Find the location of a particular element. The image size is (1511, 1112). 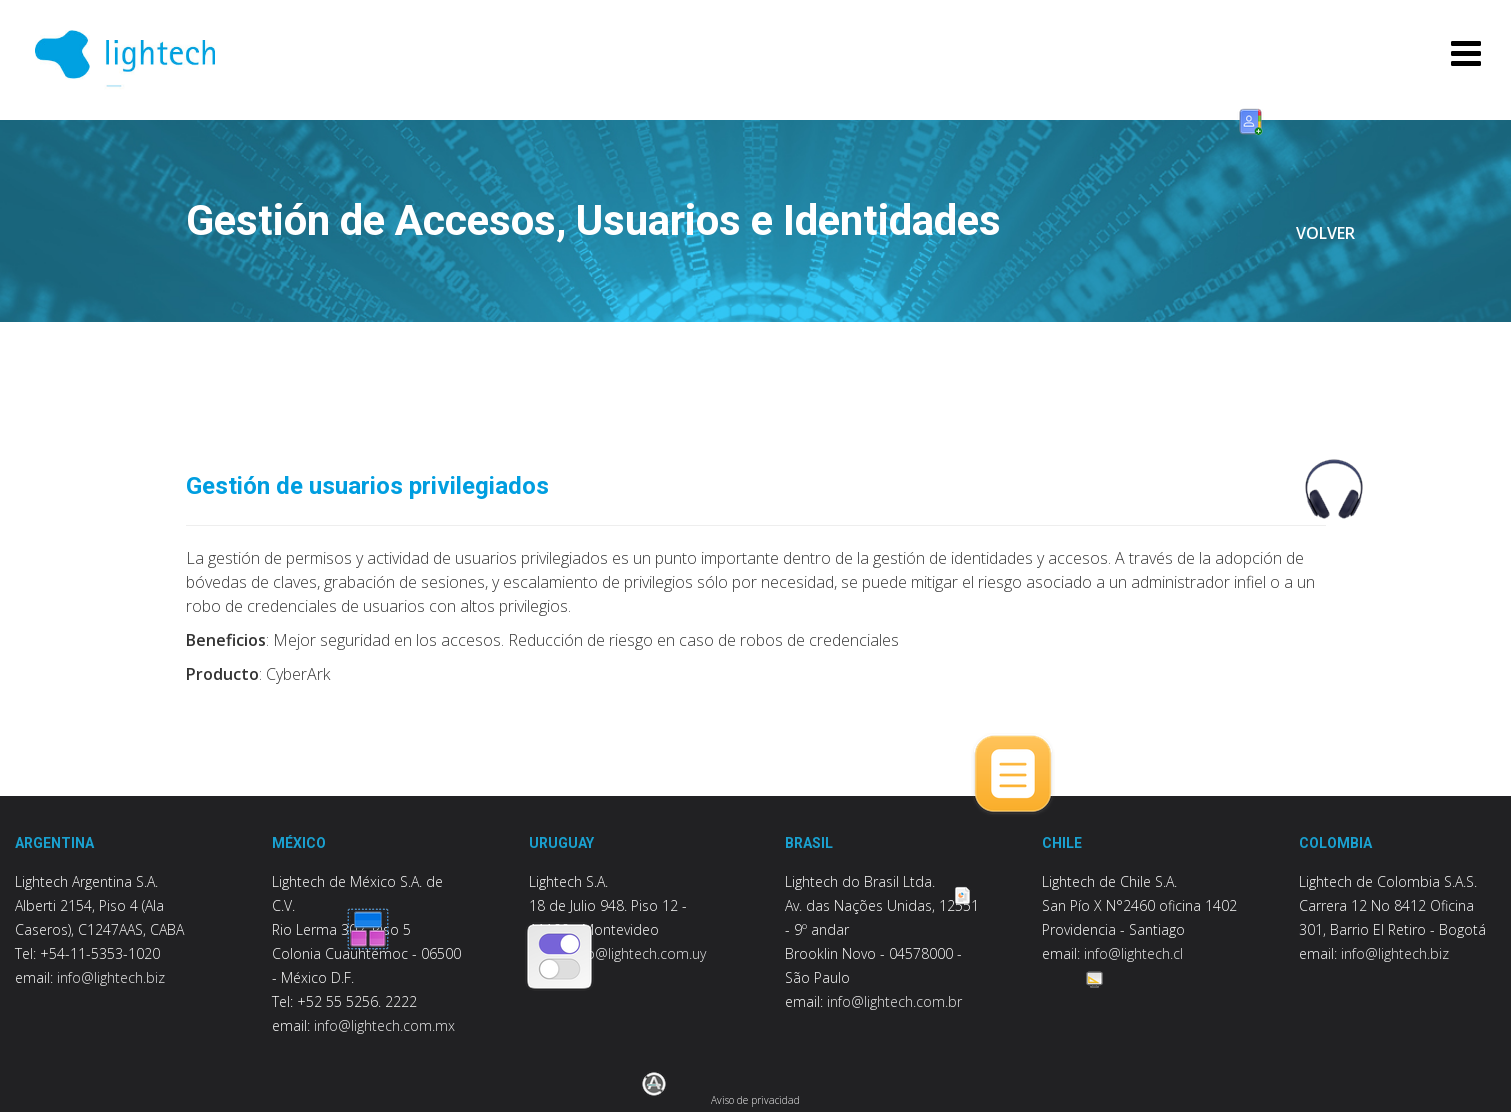

check for available software updates is located at coordinates (654, 1084).